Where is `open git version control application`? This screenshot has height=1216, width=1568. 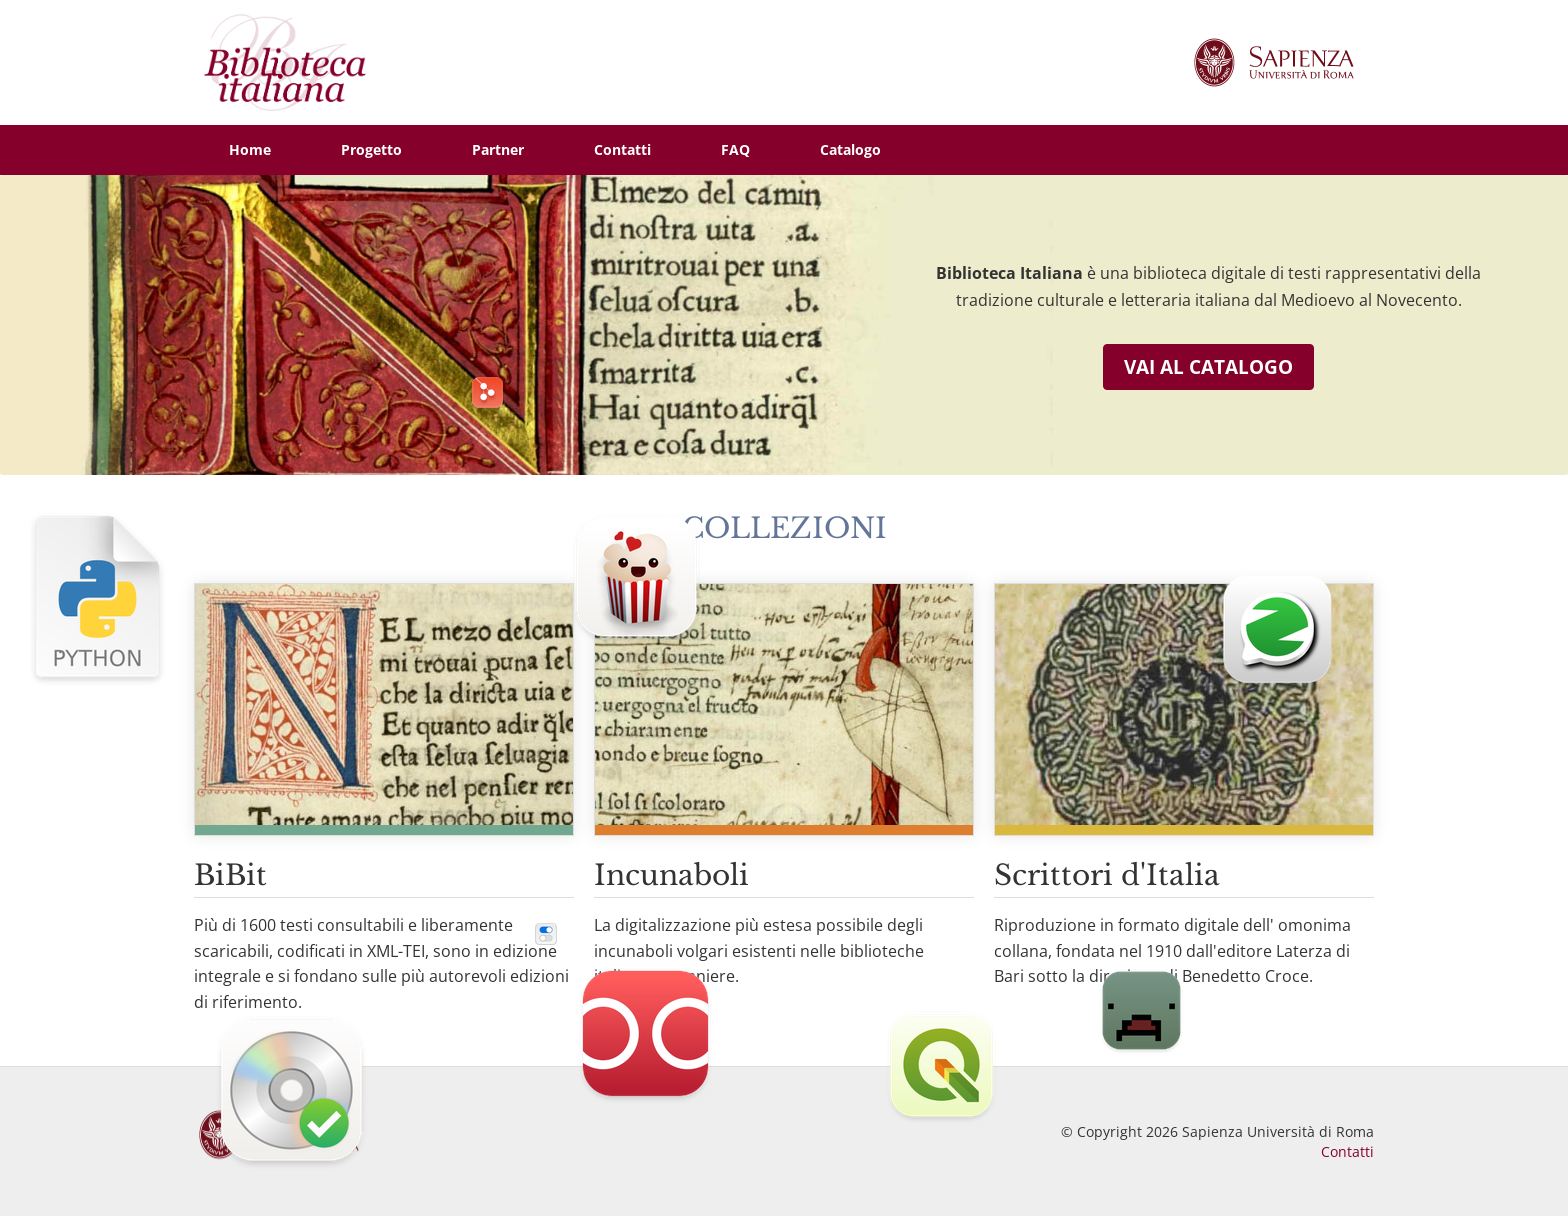 open git version control application is located at coordinates (487, 392).